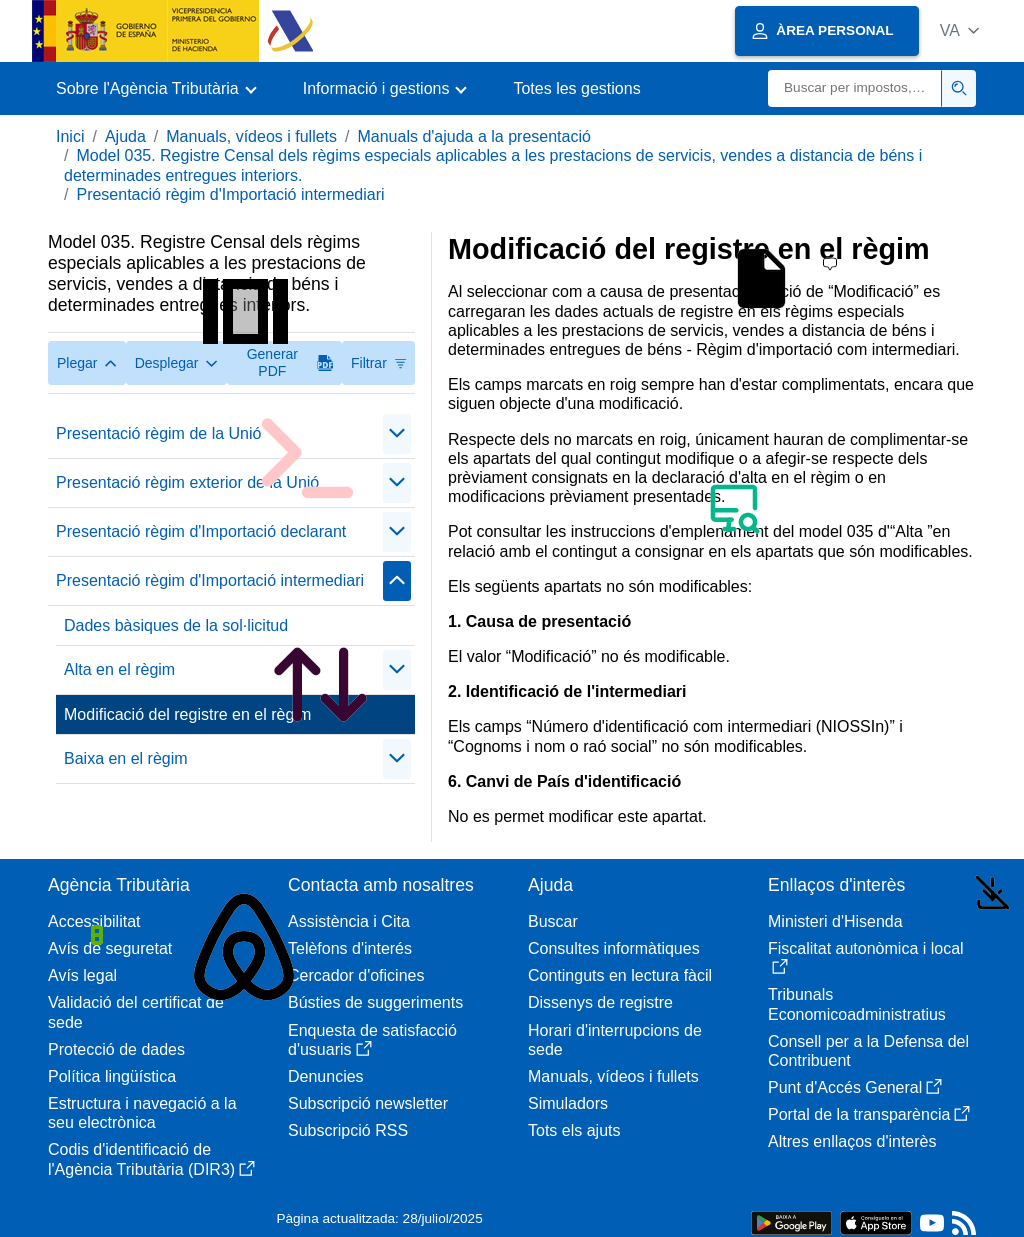  Describe the element at coordinates (992, 892) in the screenshot. I see `download unavailable or disabled` at that location.